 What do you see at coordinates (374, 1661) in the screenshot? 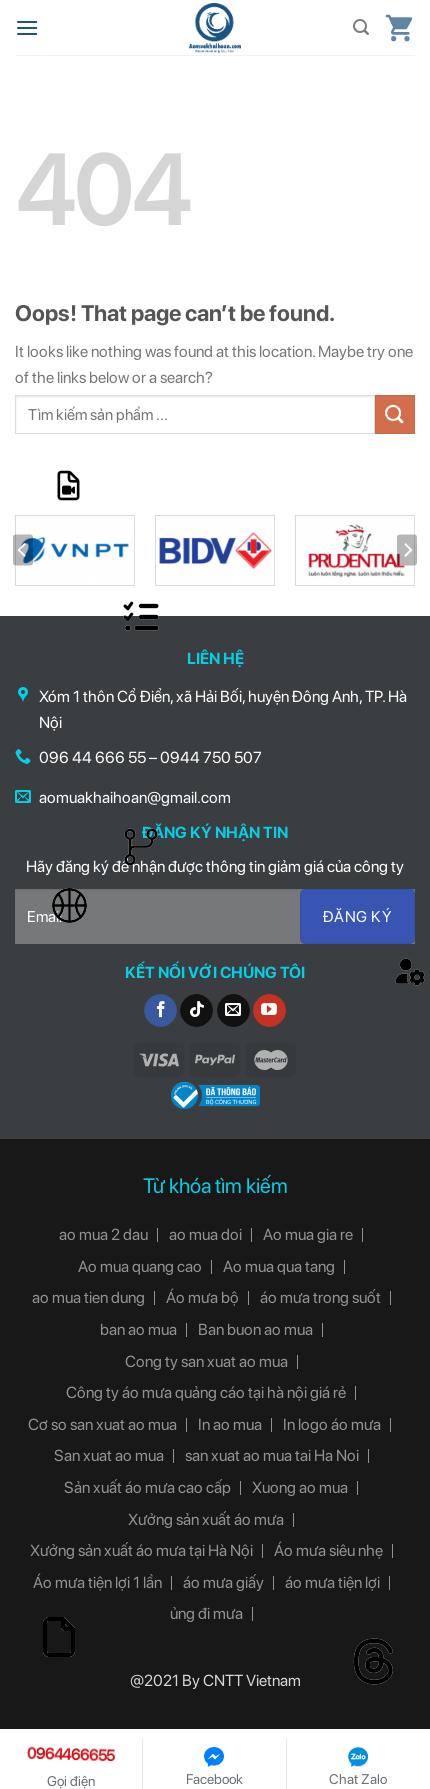
I see `open the Threads app` at bounding box center [374, 1661].